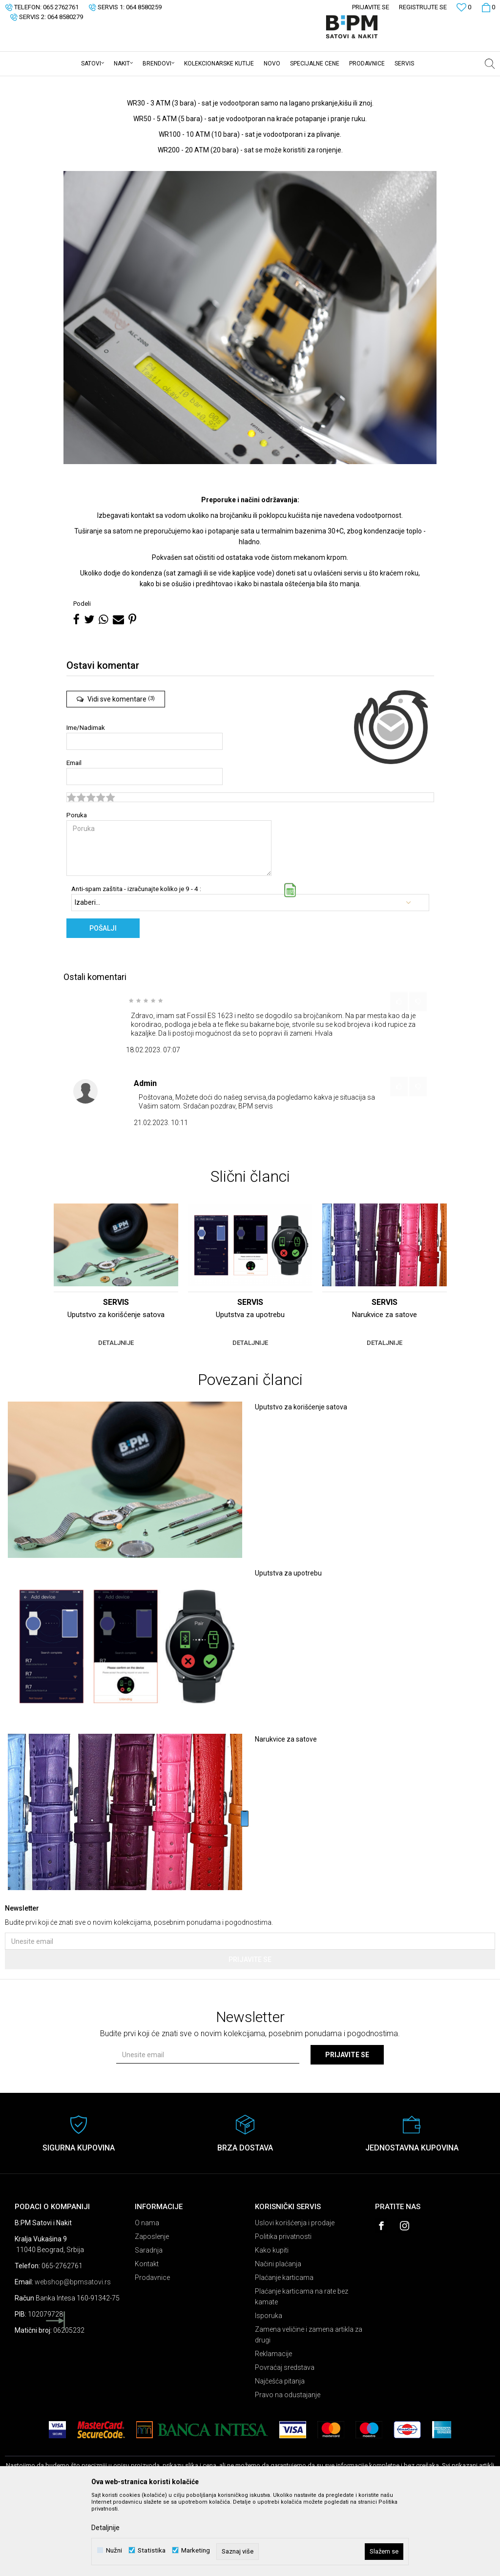  Describe the element at coordinates (391, 727) in the screenshot. I see `open thunderbird email client` at that location.